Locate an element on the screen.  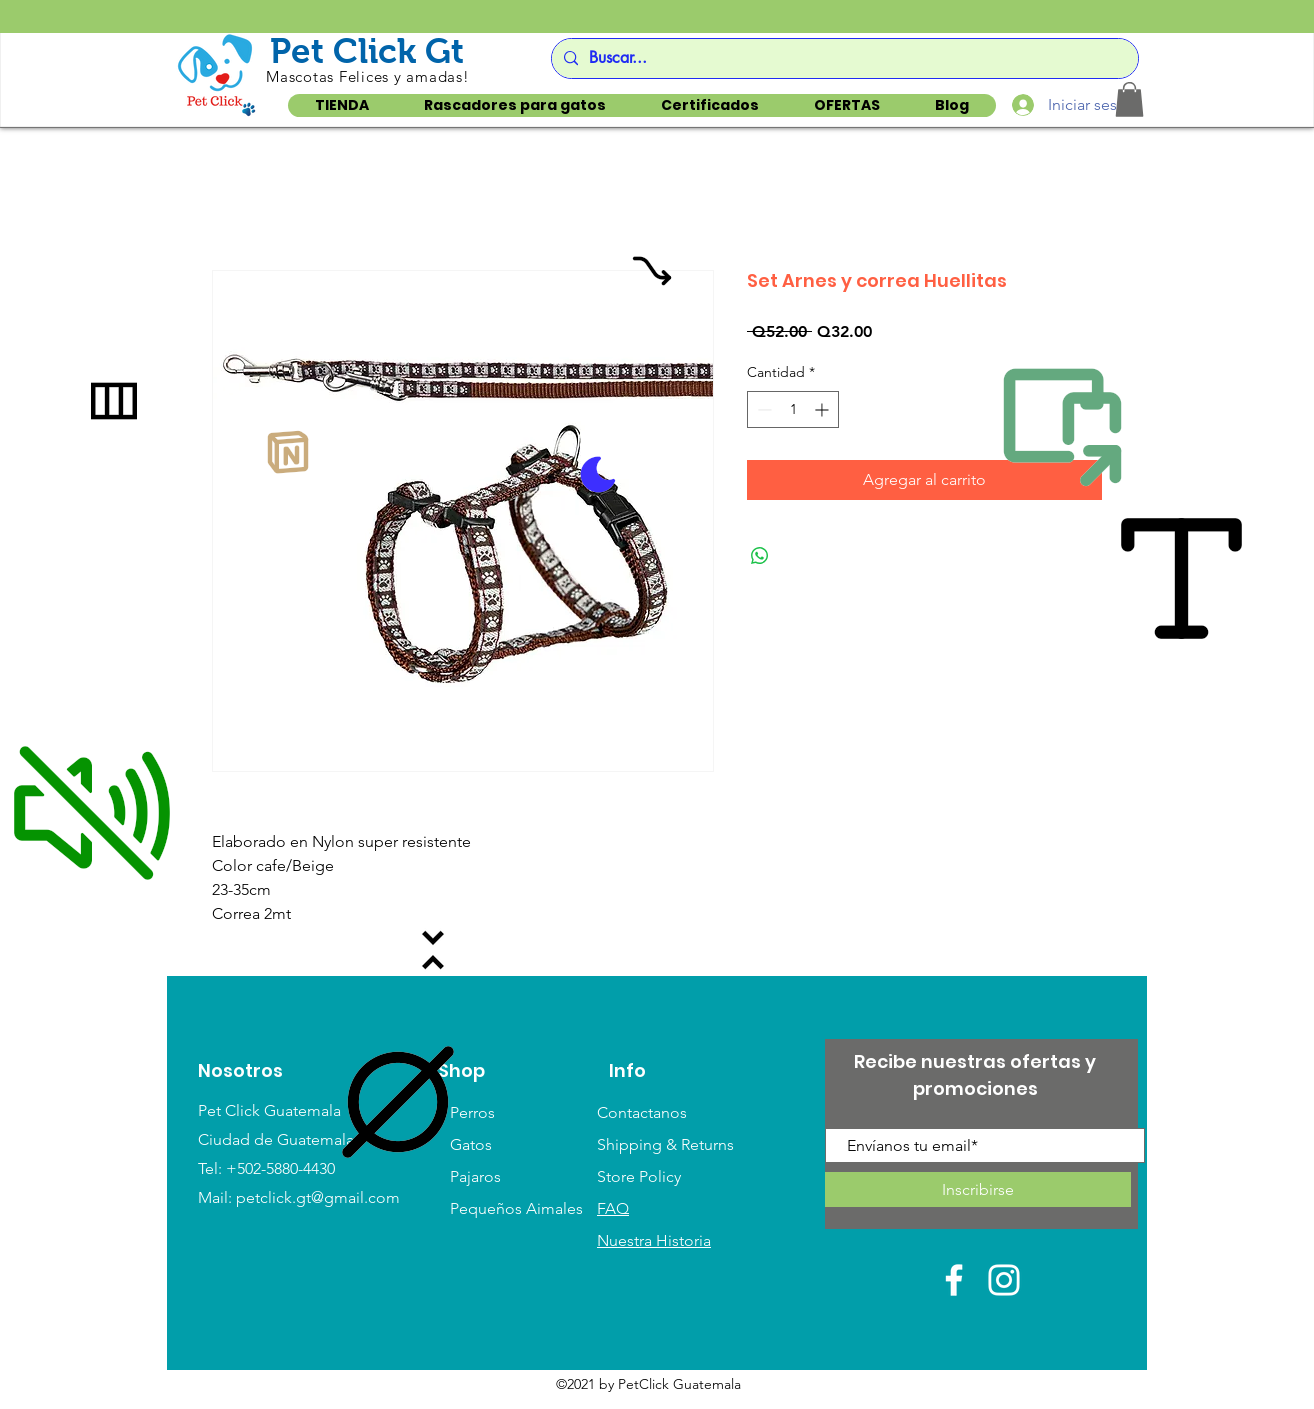
share content across devices is located at coordinates (1062, 421).